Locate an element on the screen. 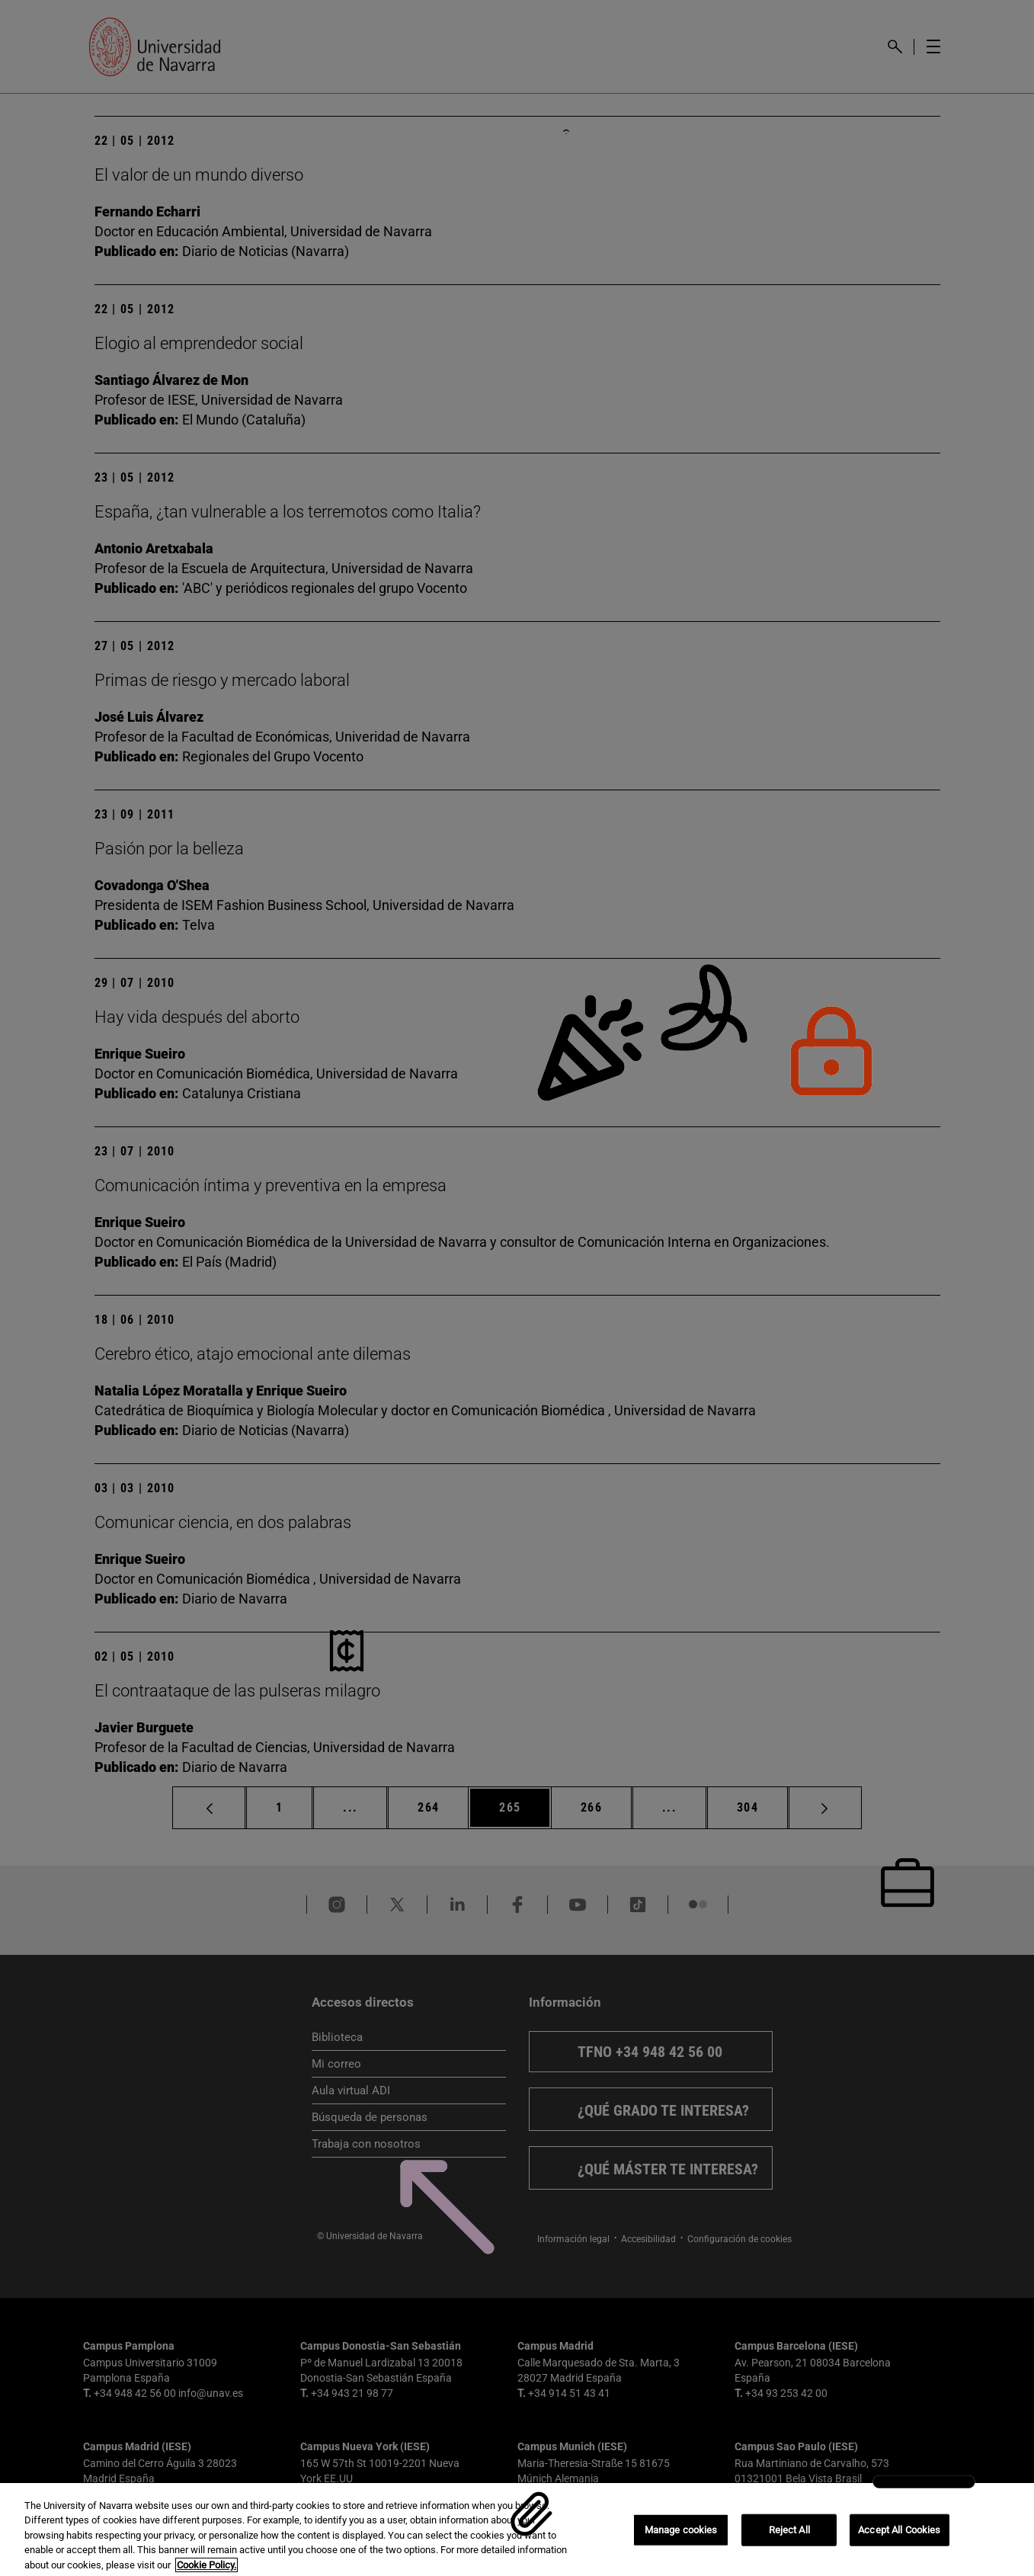 The image size is (1034, 2576). view transaction receipt details is located at coordinates (347, 1651).